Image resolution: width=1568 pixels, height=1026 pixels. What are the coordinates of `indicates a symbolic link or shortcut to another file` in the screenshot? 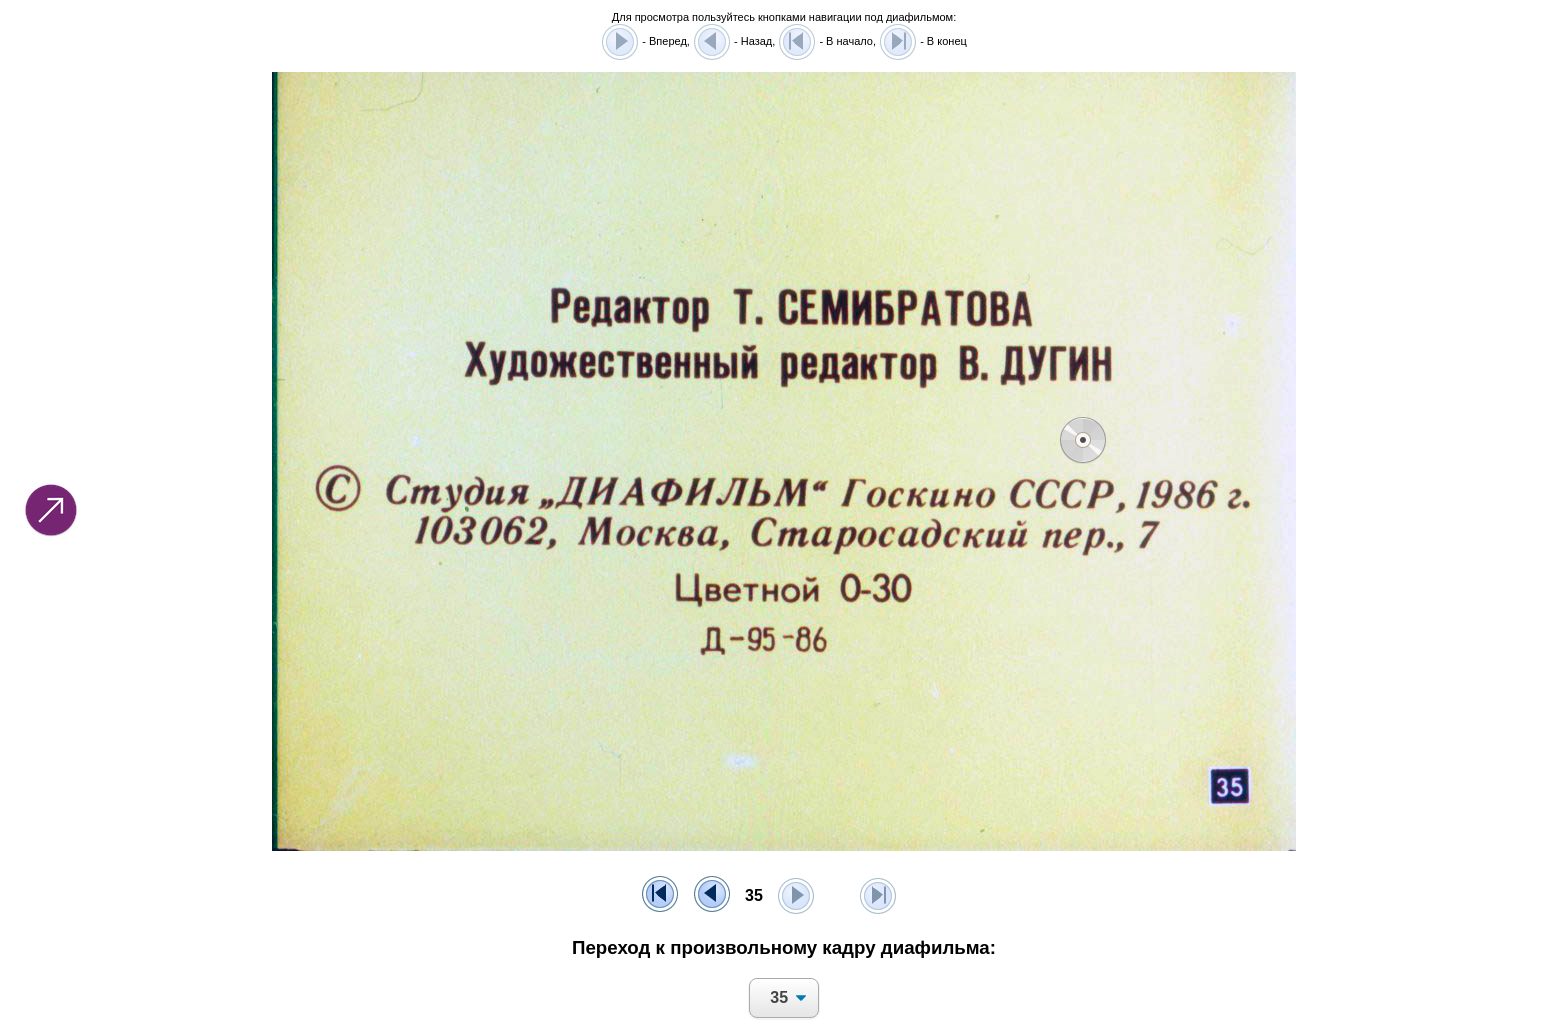 It's located at (51, 510).